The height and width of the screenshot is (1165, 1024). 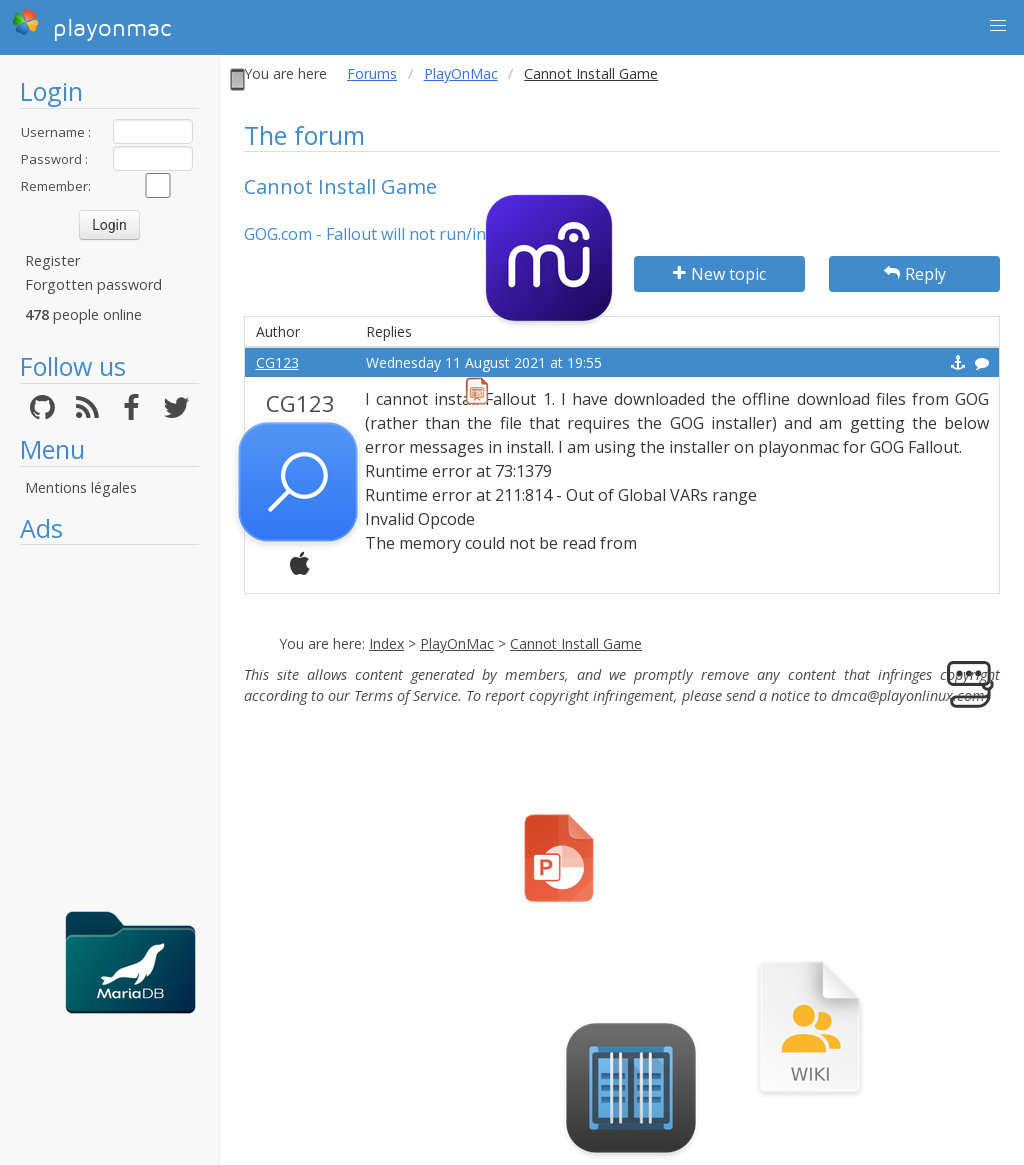 I want to click on open virtualization container settings, so click(x=631, y=1088).